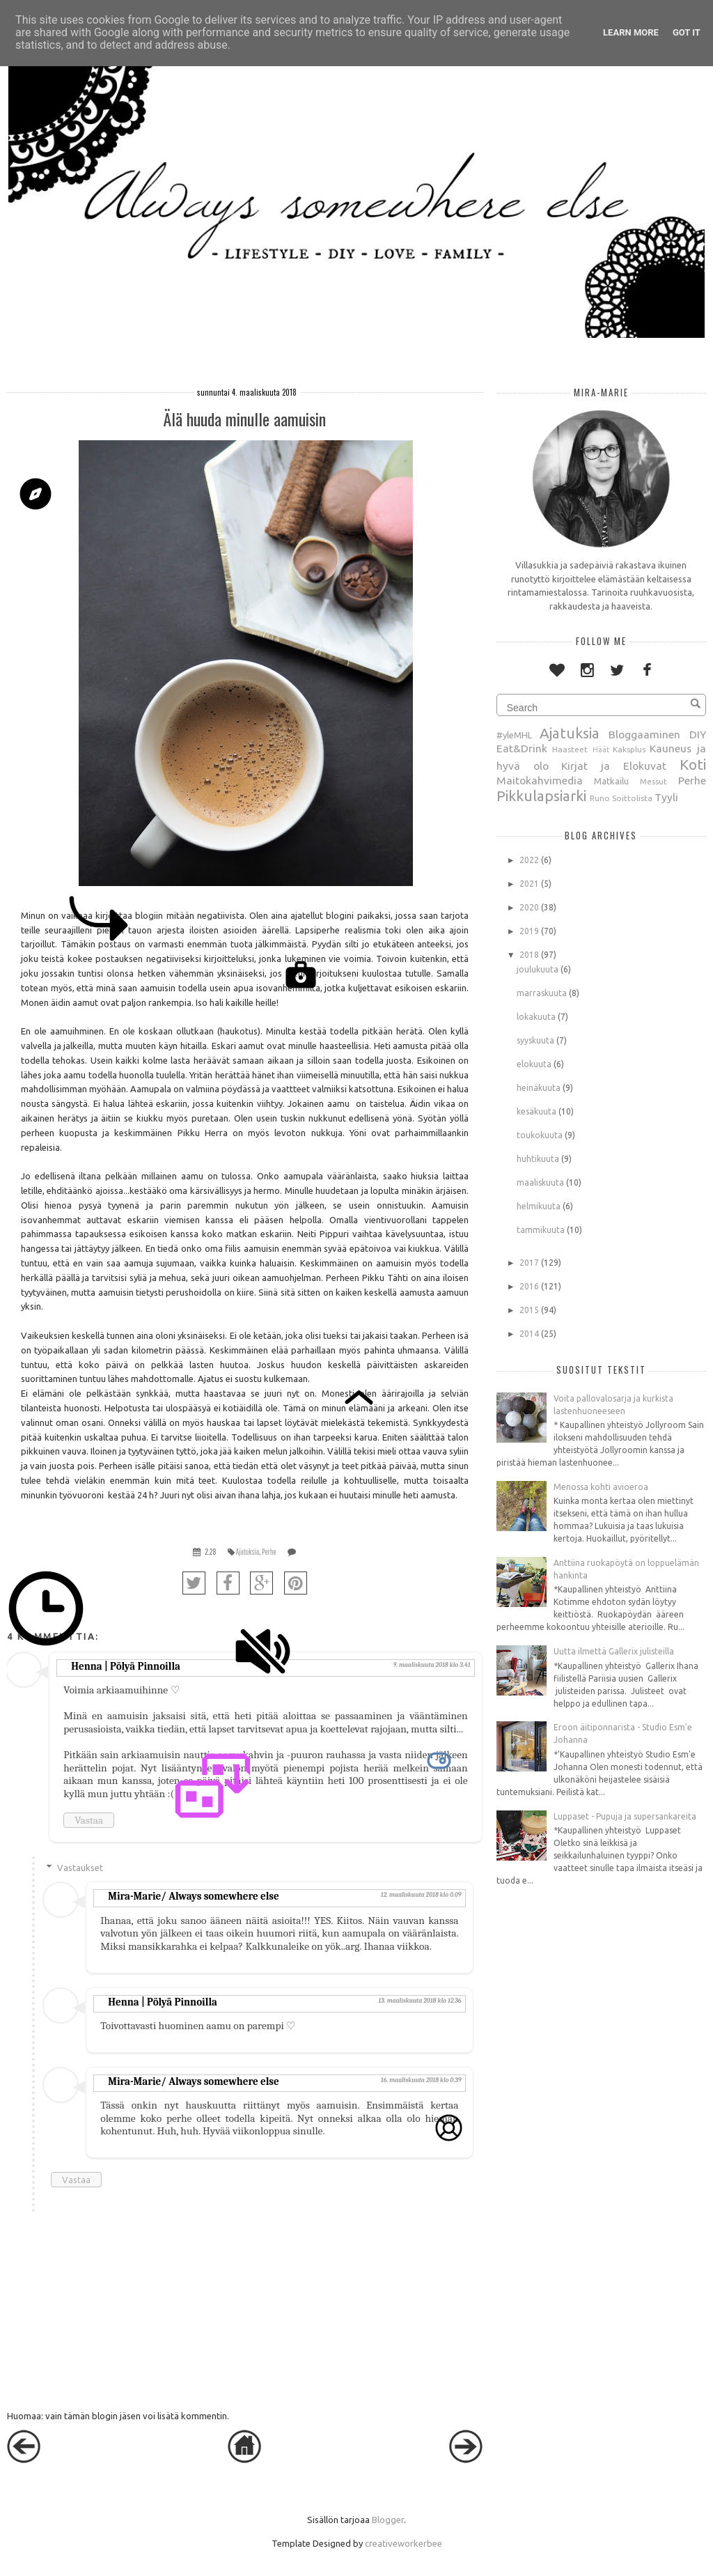 This screenshot has width=713, height=2576. What do you see at coordinates (359, 1398) in the screenshot?
I see `collapse an expanded section or menu` at bounding box center [359, 1398].